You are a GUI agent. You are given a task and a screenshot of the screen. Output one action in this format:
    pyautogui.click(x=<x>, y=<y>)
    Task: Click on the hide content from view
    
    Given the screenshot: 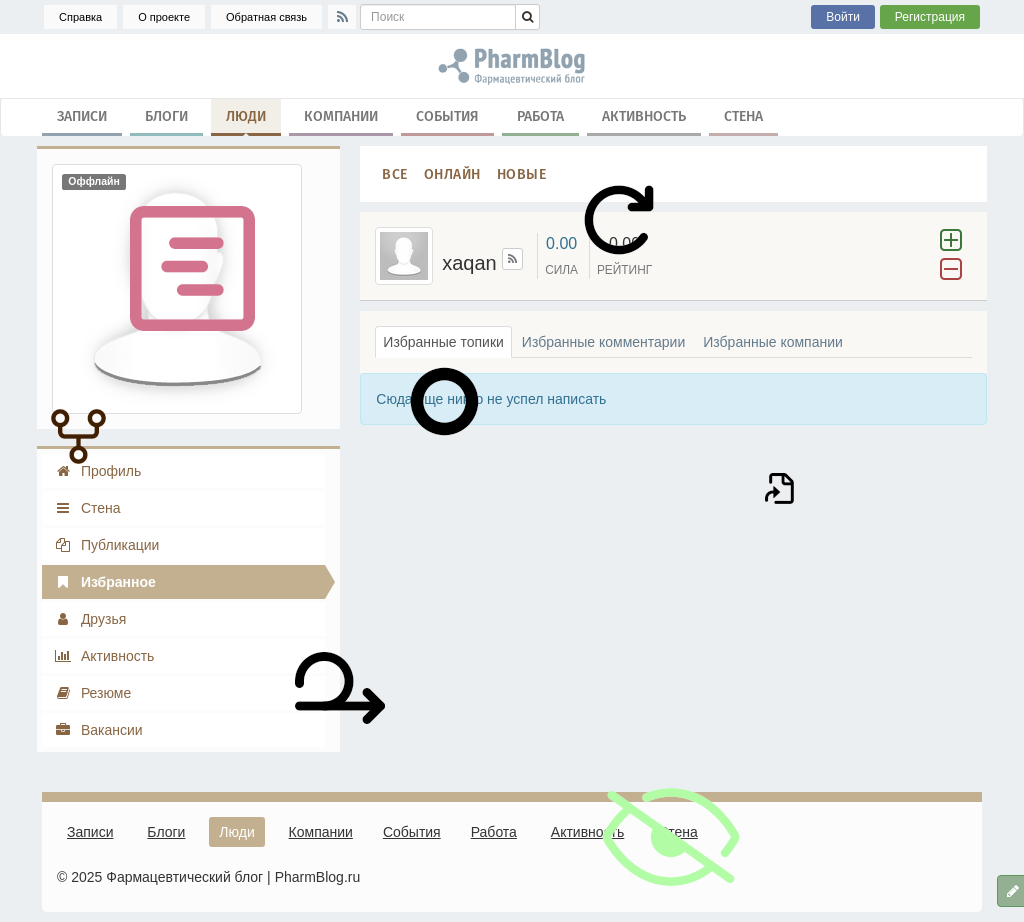 What is the action you would take?
    pyautogui.click(x=671, y=837)
    